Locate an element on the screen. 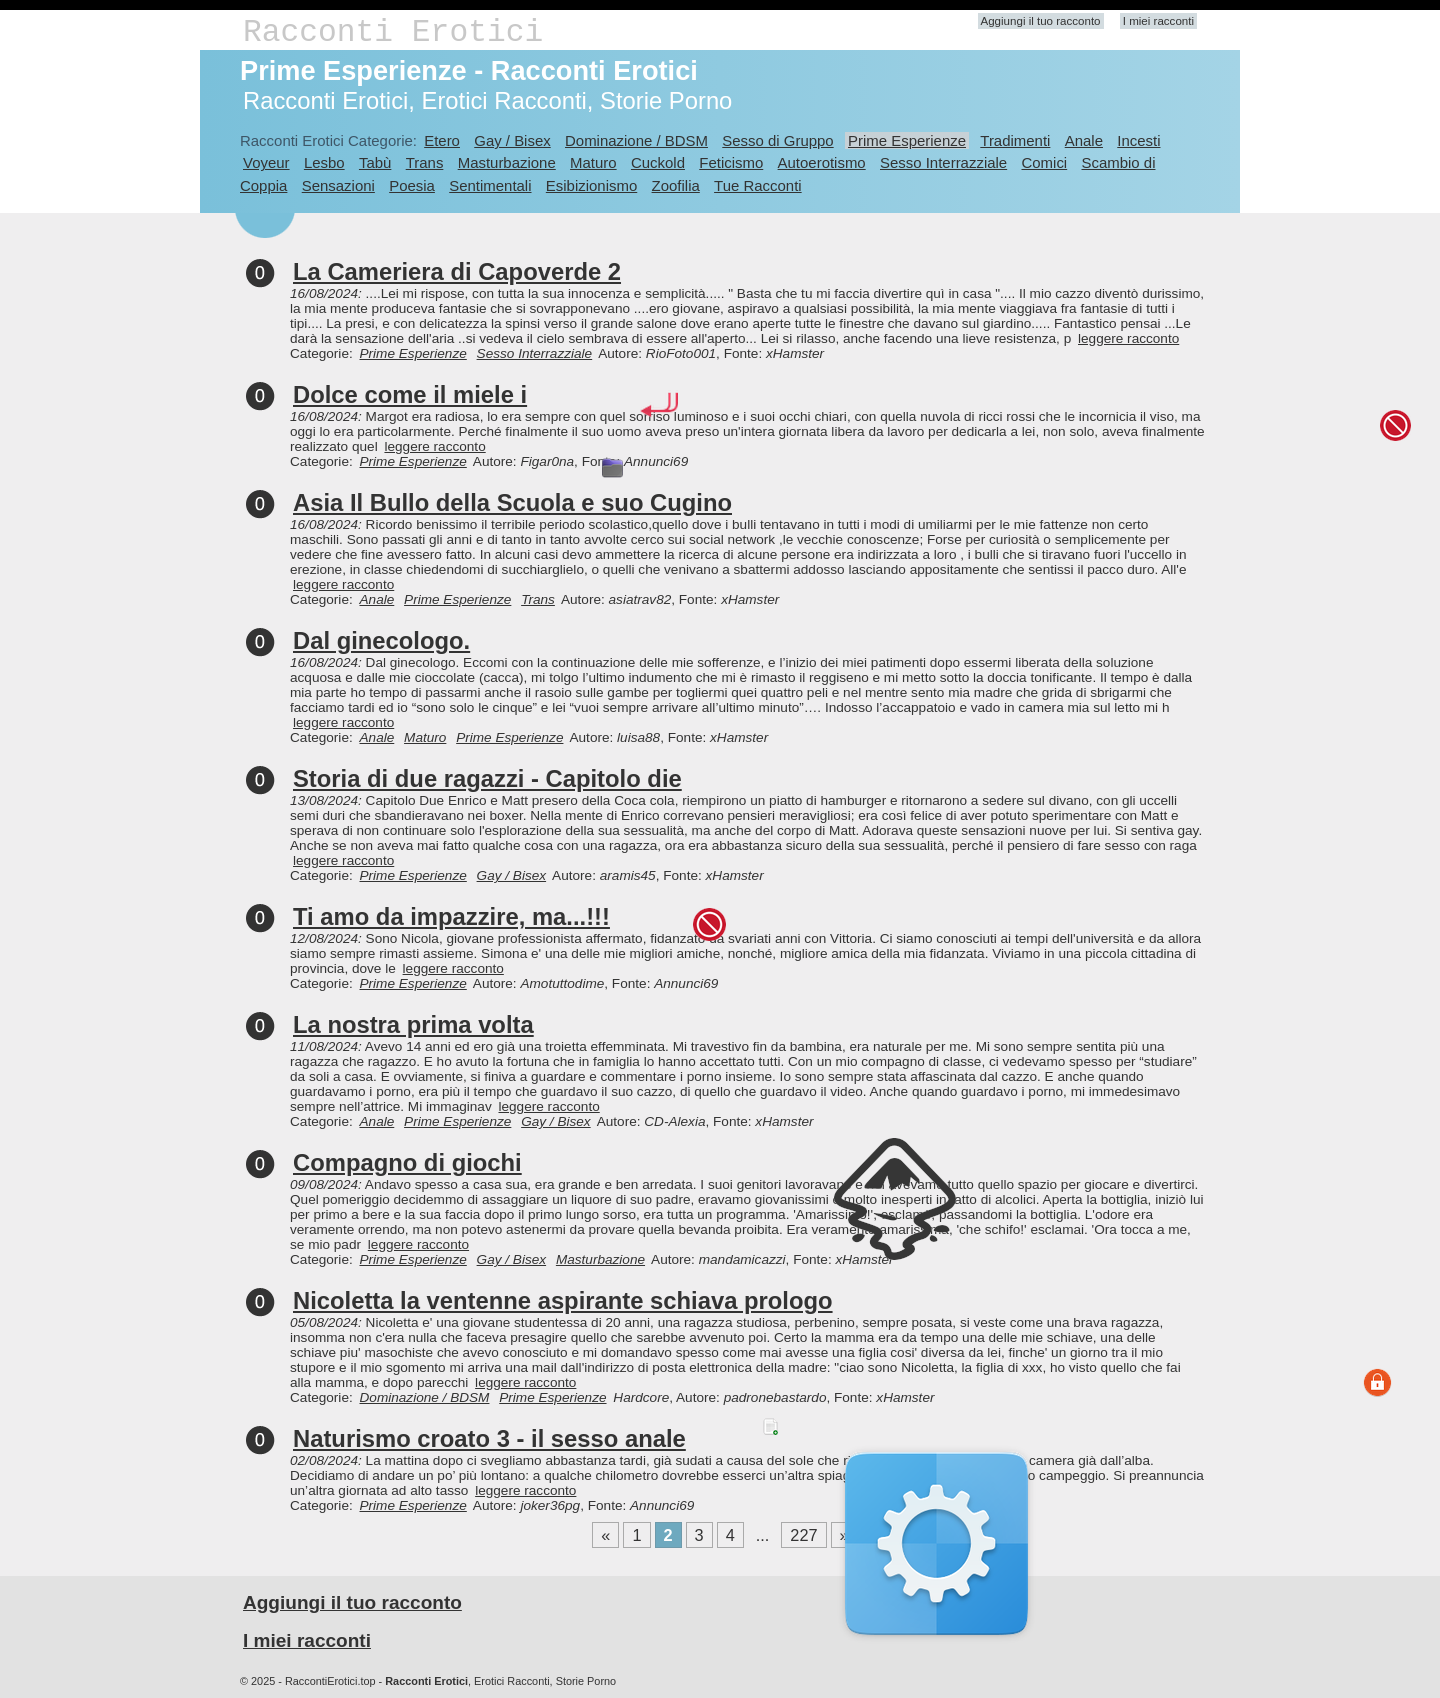 This screenshot has width=1440, height=1698. open inkscape vector graphics editor is located at coordinates (895, 1199).